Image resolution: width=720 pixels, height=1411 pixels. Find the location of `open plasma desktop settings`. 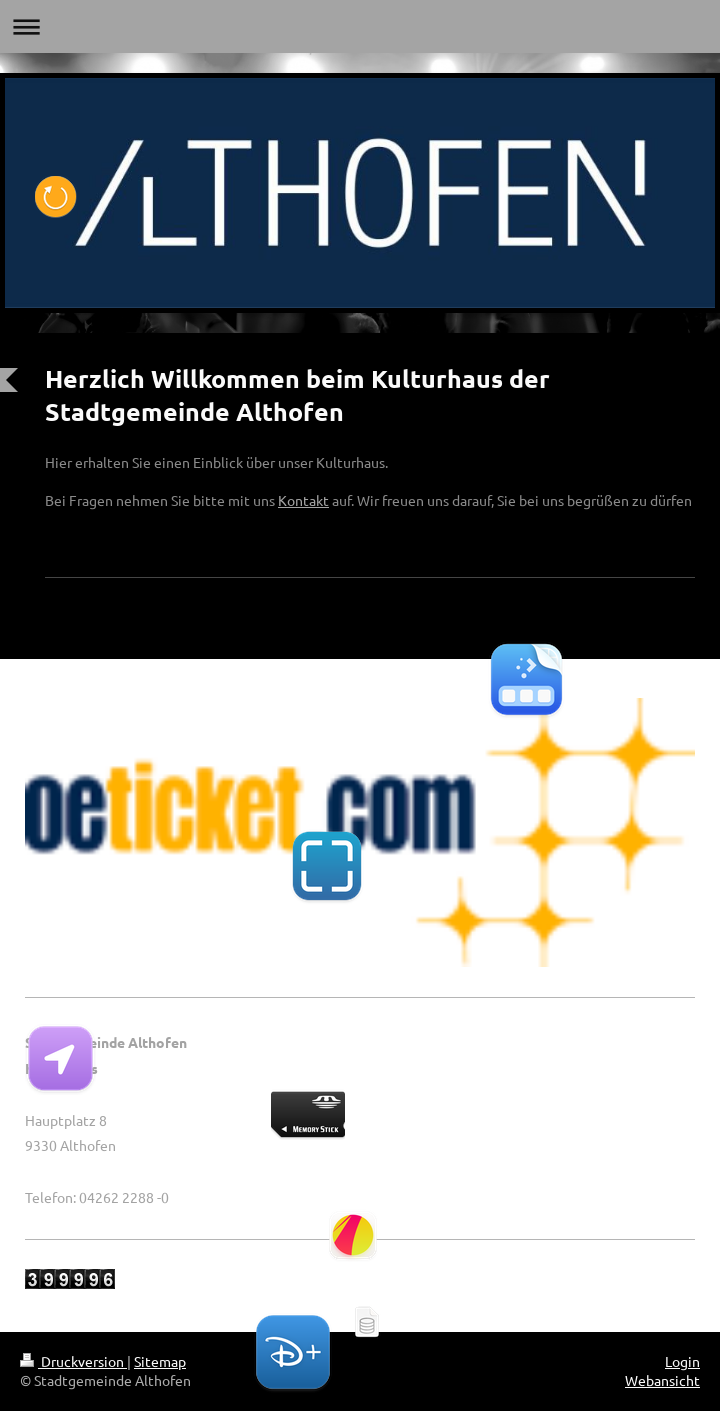

open plasma desktop settings is located at coordinates (526, 679).